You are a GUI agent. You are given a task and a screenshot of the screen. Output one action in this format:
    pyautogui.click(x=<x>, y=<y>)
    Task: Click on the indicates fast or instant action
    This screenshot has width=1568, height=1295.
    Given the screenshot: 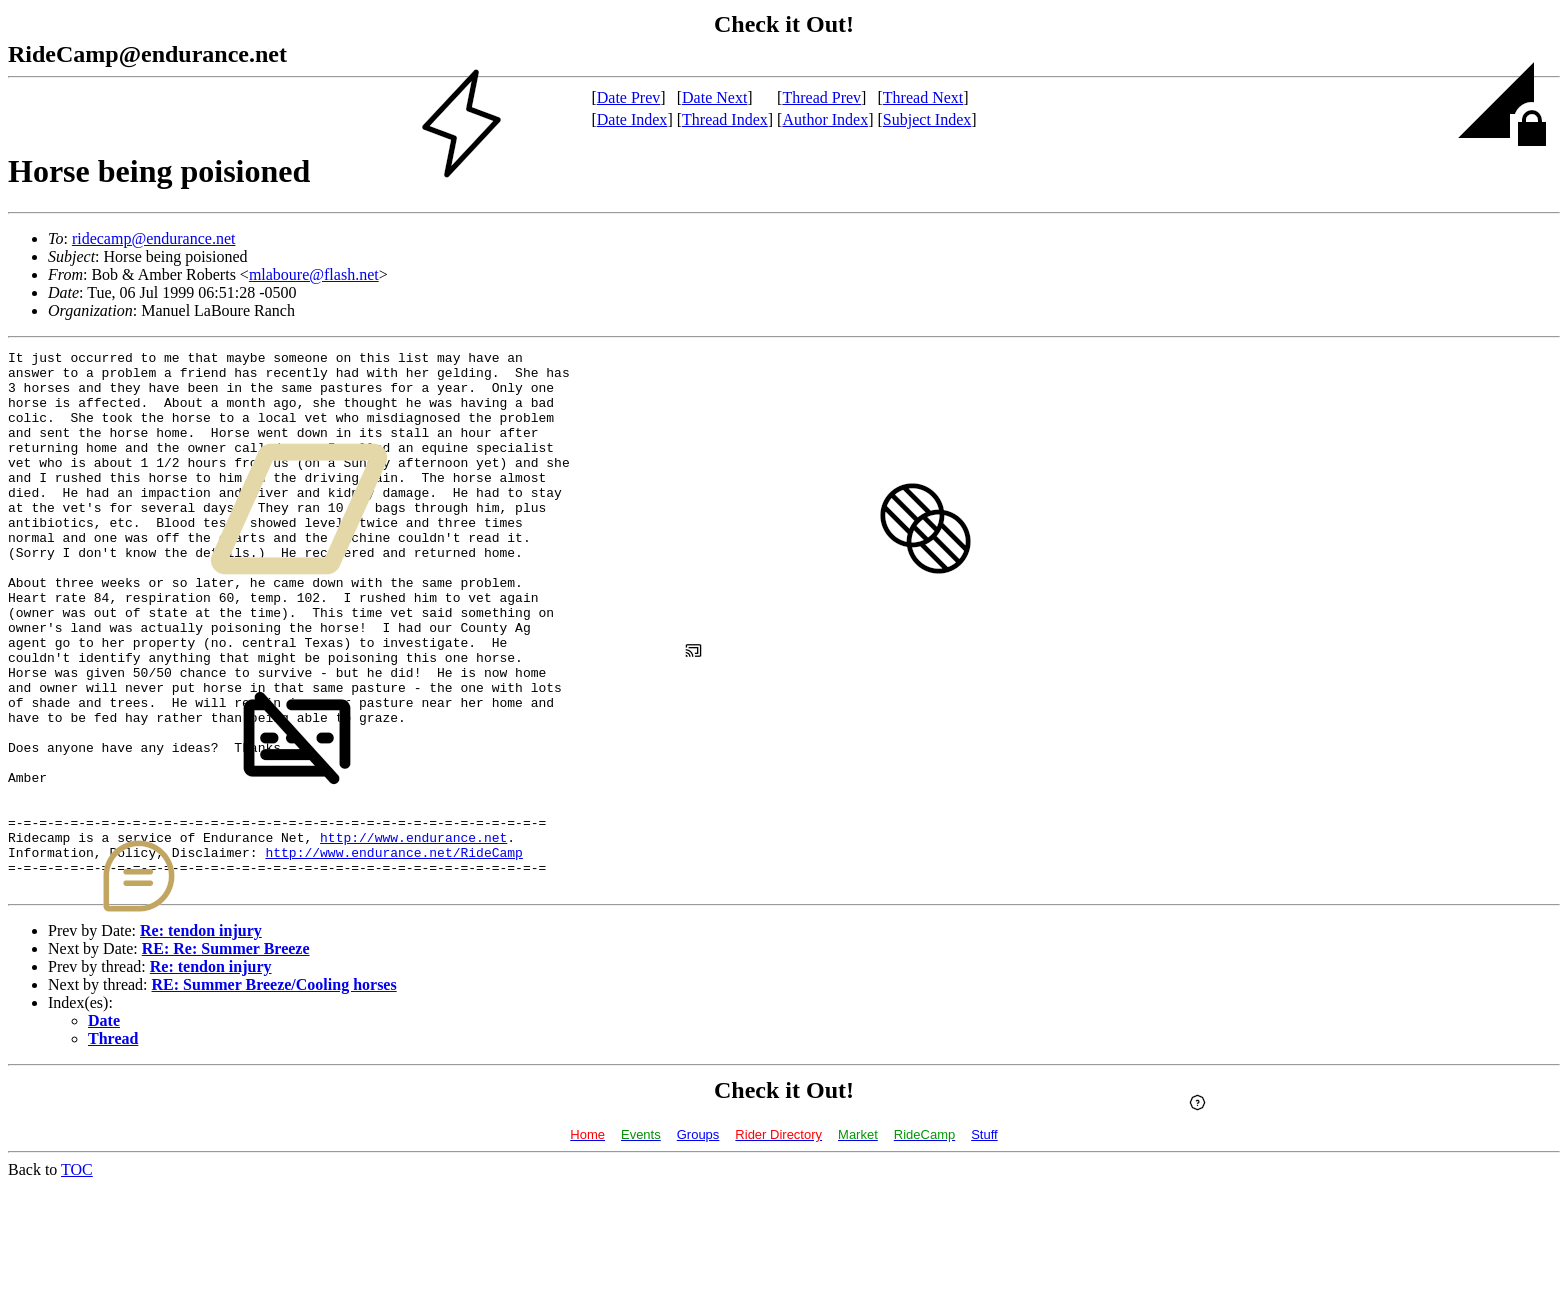 What is the action you would take?
    pyautogui.click(x=461, y=123)
    